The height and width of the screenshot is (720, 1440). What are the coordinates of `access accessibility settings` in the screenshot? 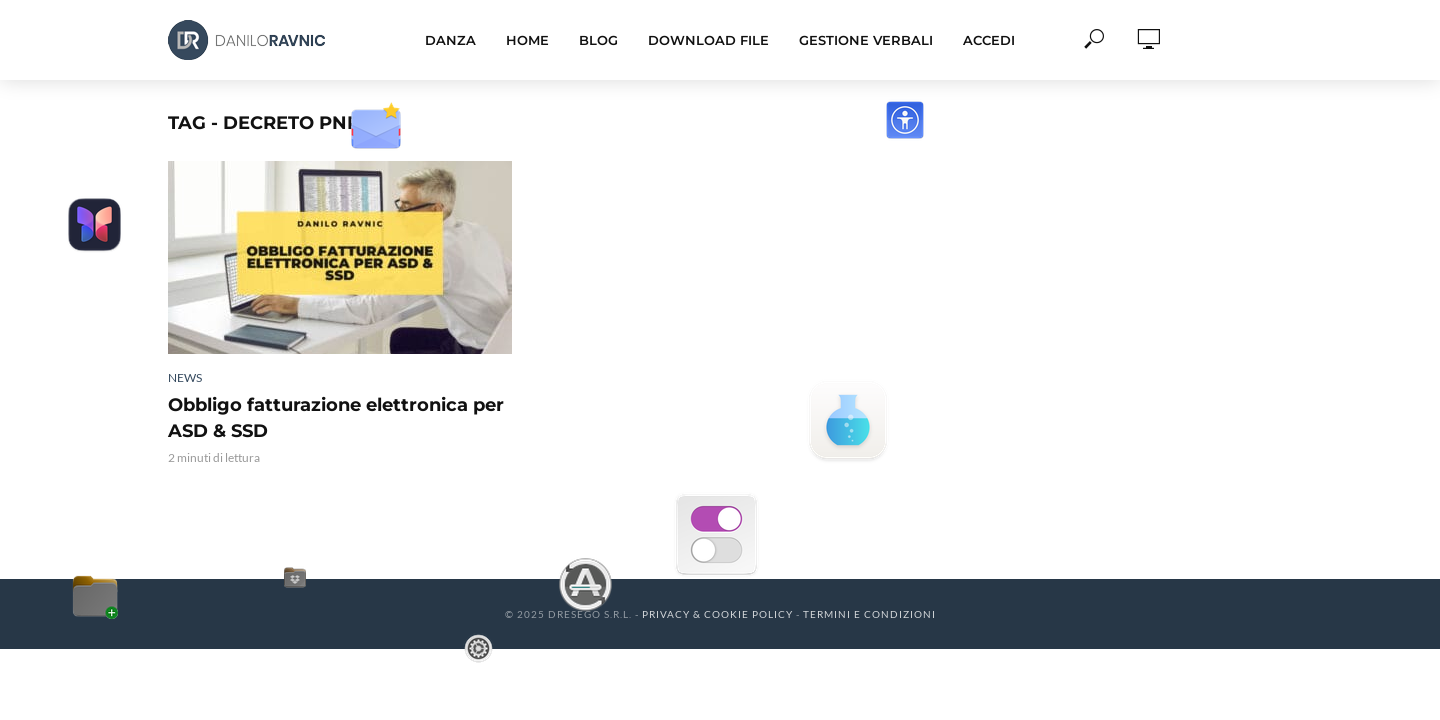 It's located at (905, 120).